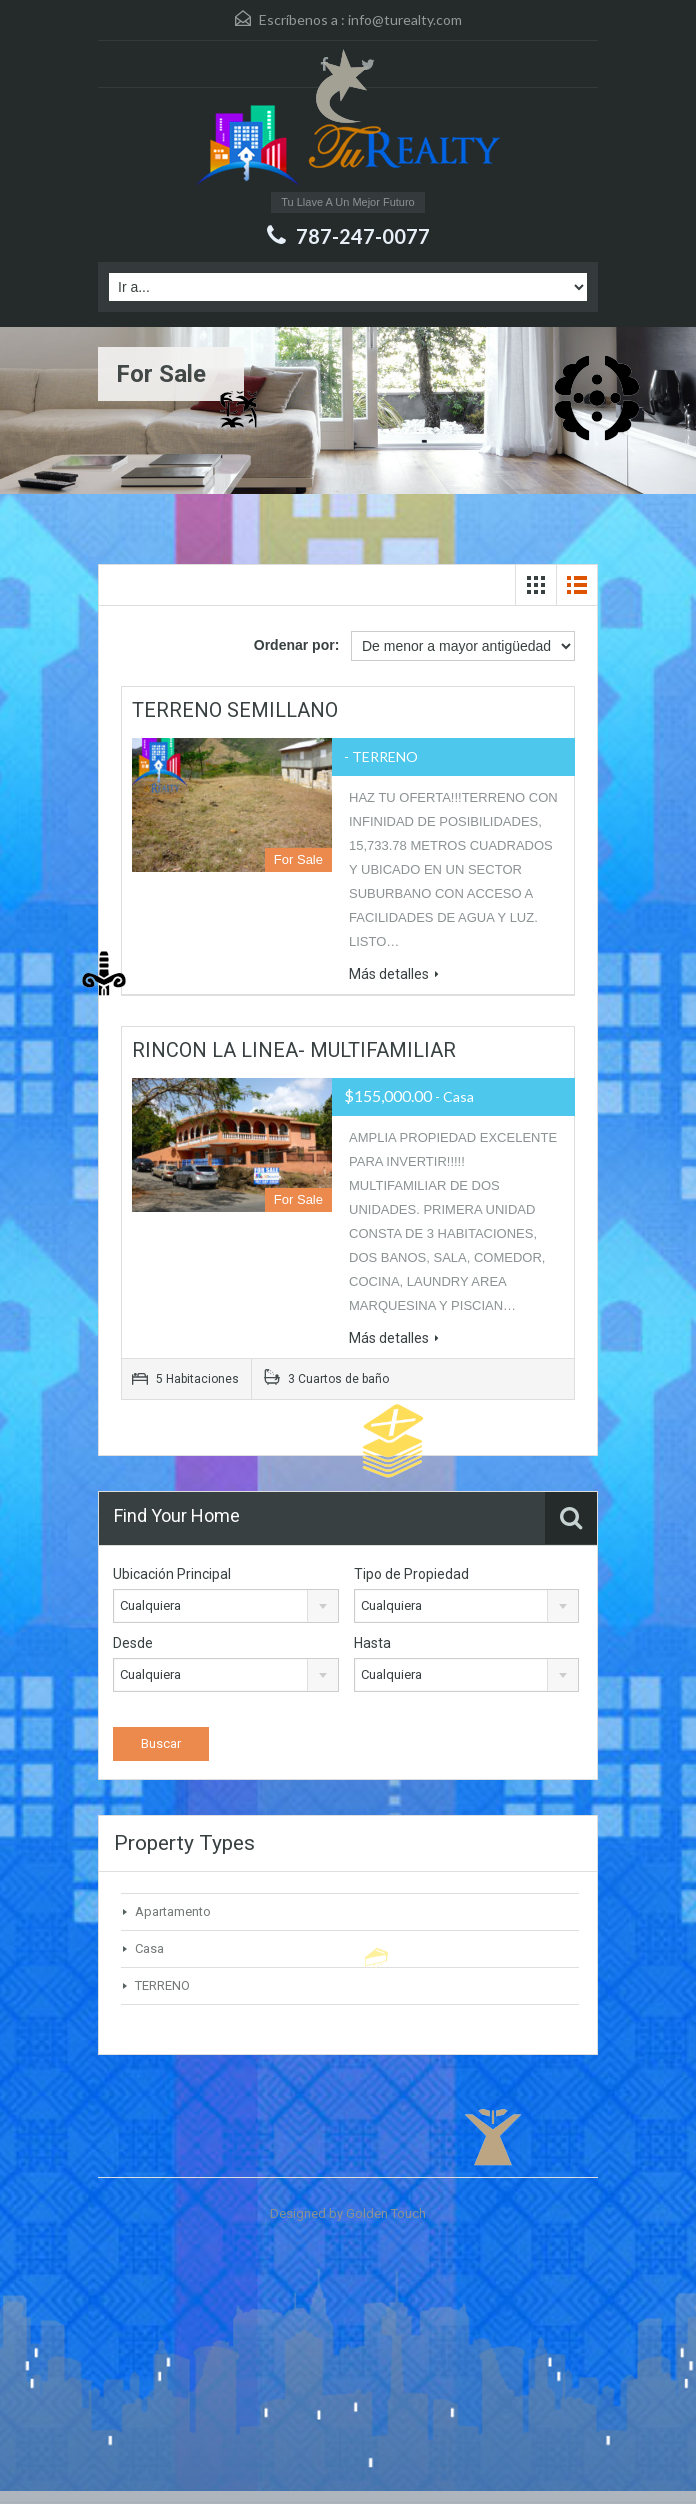 The image size is (696, 2504). Describe the element at coordinates (104, 973) in the screenshot. I see `select a sword or melee weapon` at that location.